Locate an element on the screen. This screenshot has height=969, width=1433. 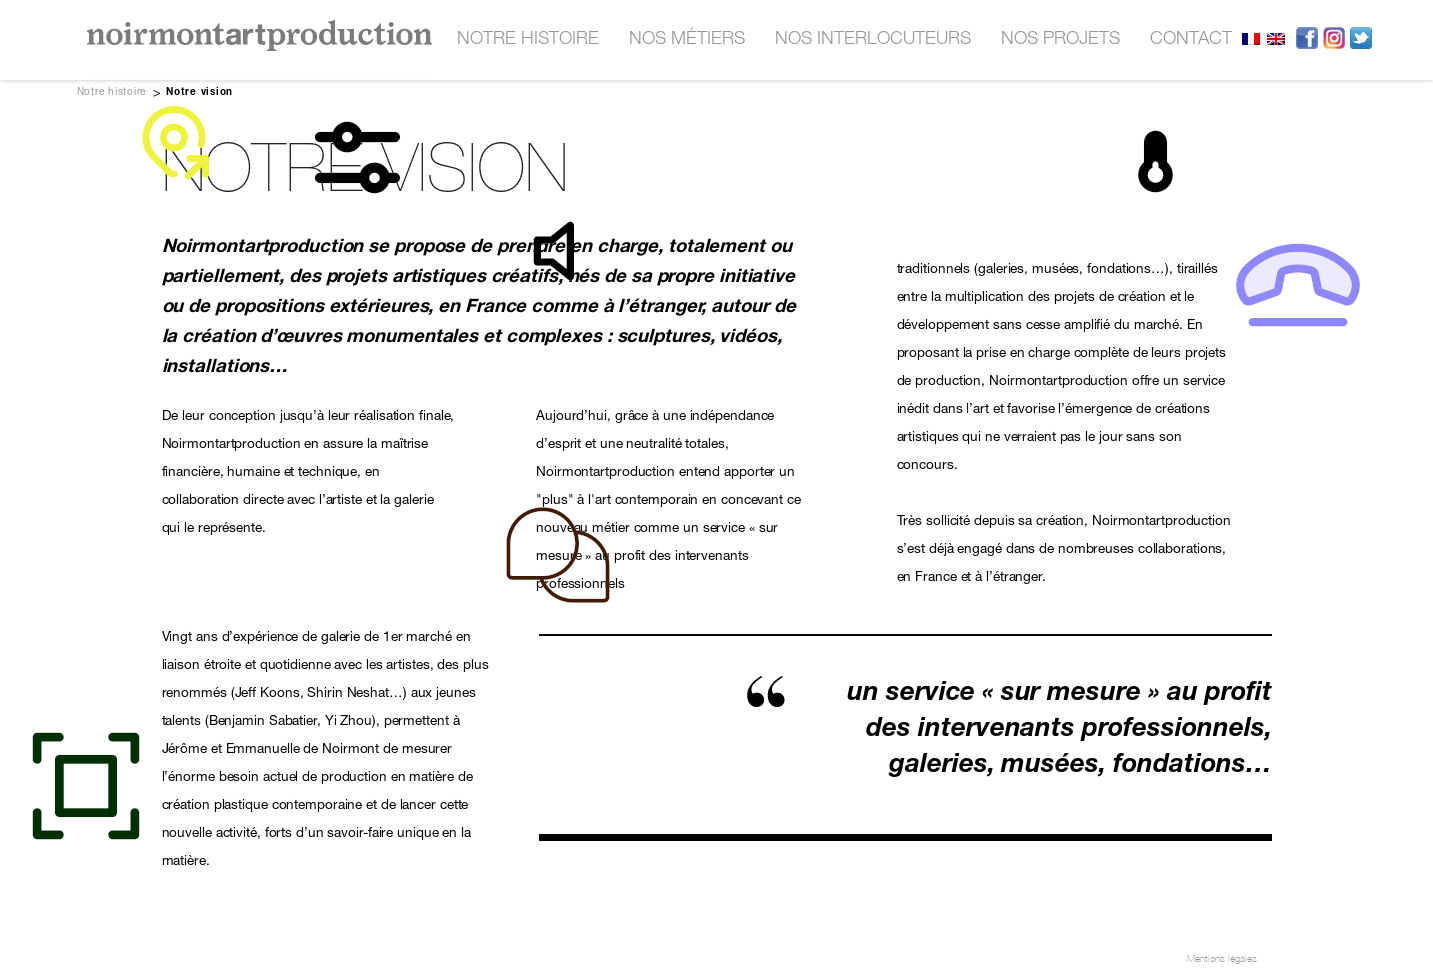
end or hang up a call is located at coordinates (1298, 285).